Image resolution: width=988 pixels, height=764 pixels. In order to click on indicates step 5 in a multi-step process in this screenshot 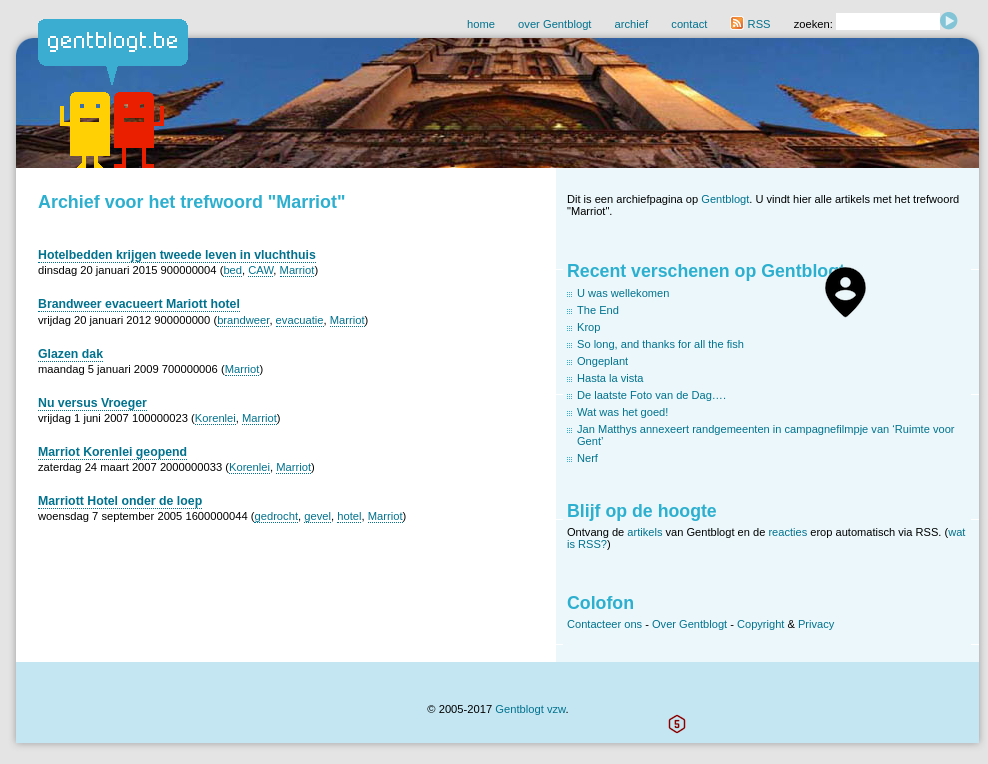, I will do `click(677, 724)`.